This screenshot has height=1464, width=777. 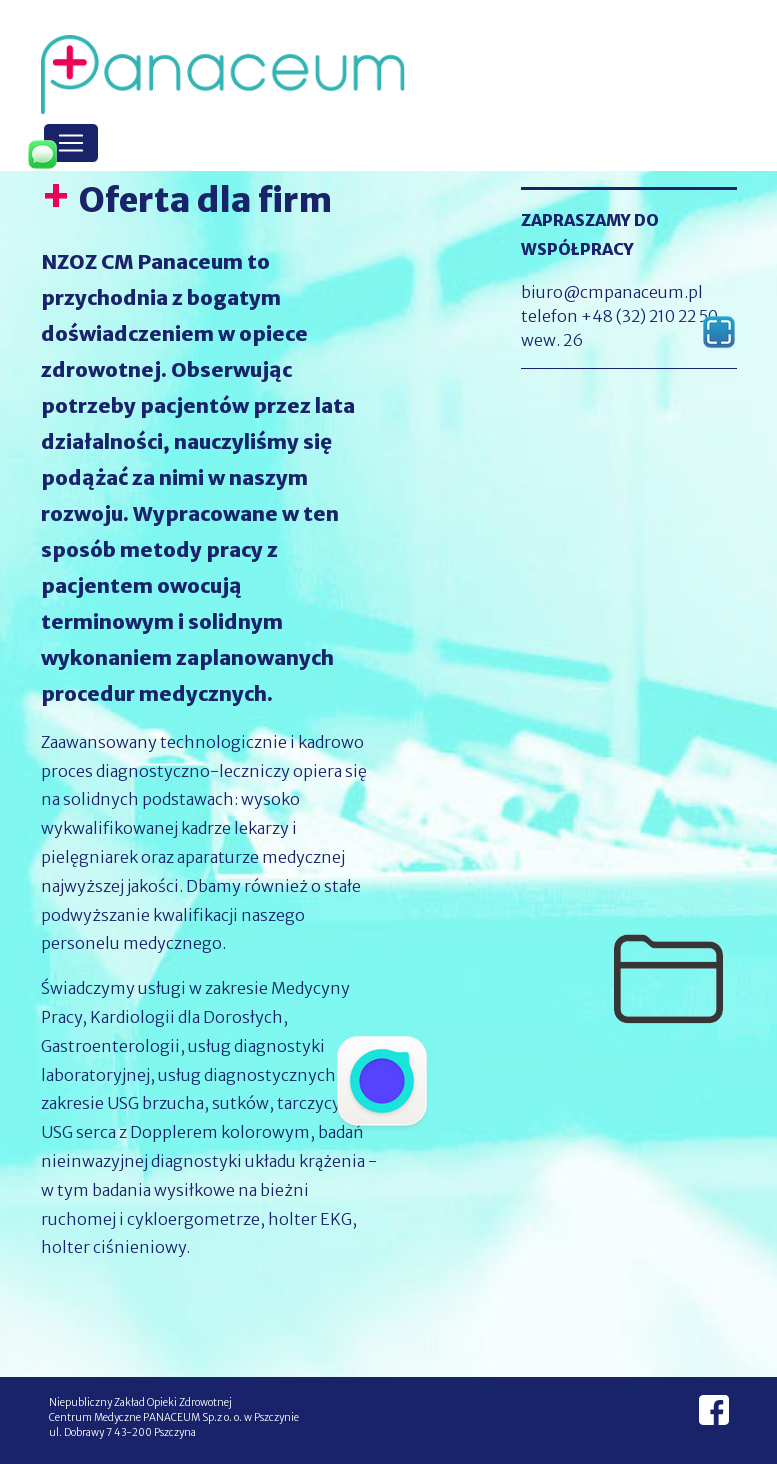 I want to click on access file and folder preferences, so click(x=668, y=975).